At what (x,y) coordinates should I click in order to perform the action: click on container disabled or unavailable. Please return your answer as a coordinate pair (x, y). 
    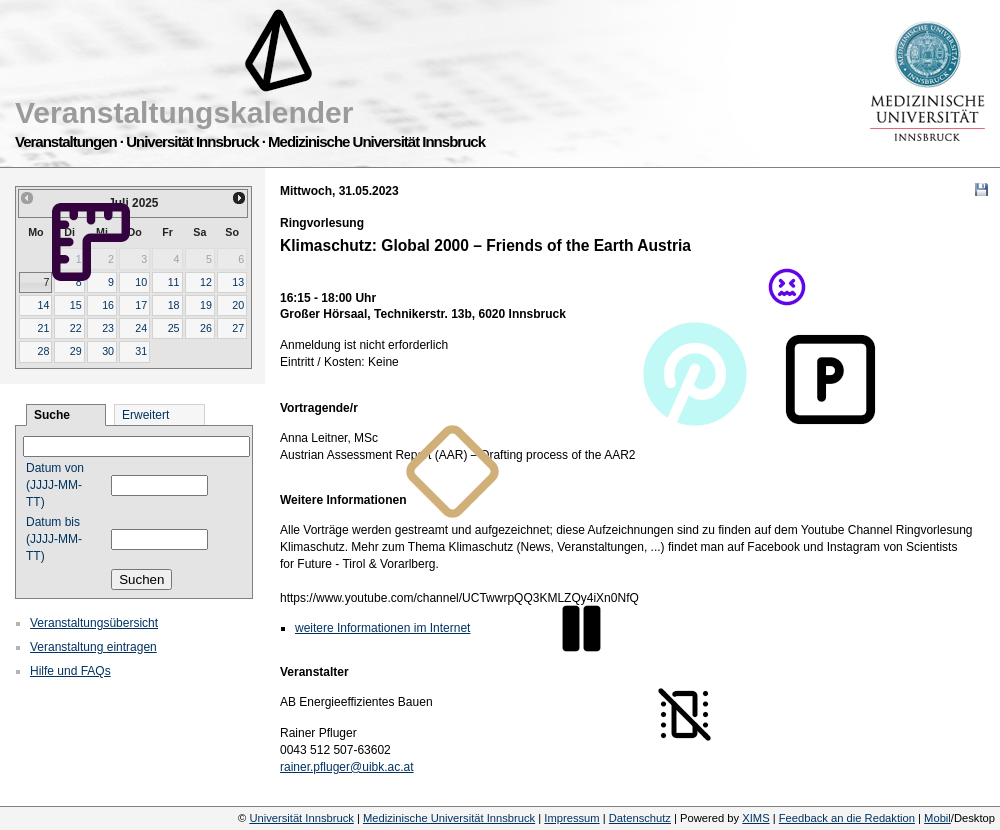
    Looking at the image, I should click on (684, 714).